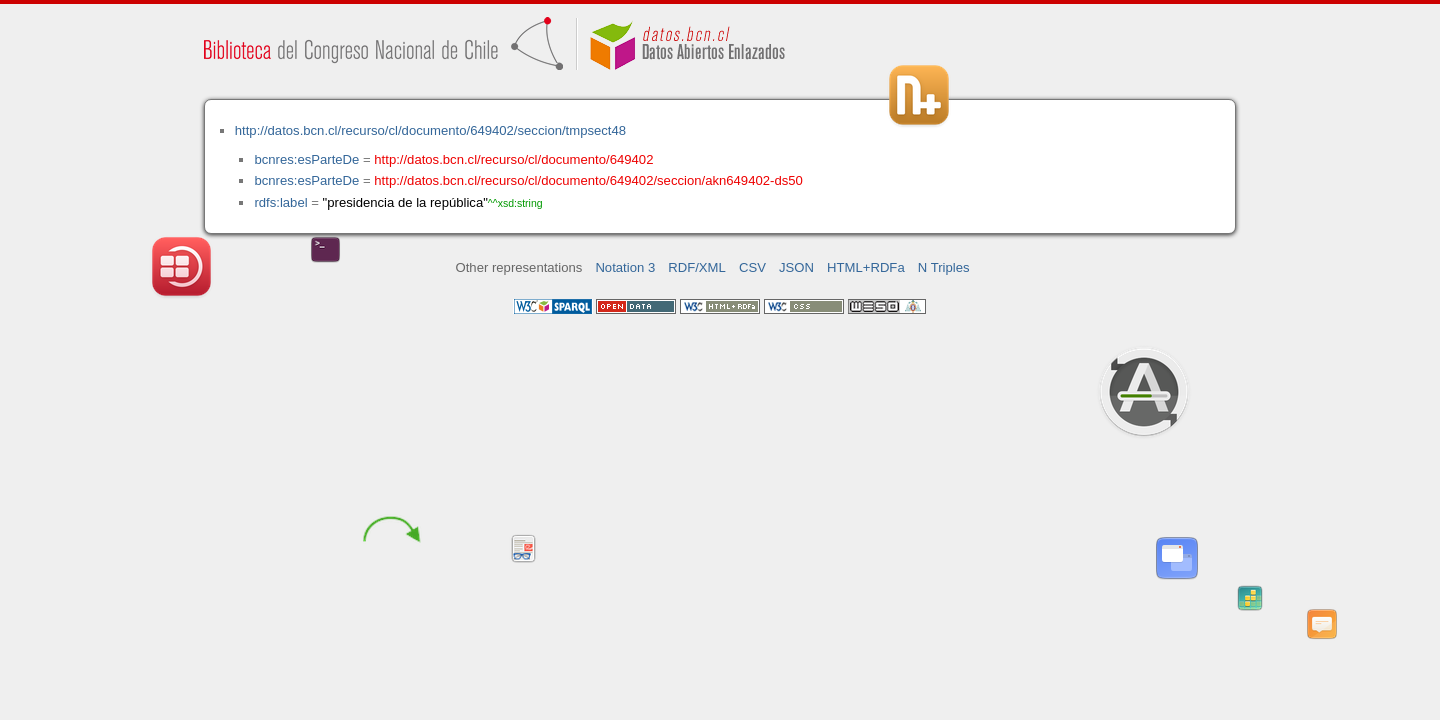 This screenshot has height=720, width=1440. I want to click on open nicotine+ peer-to-peer file sharing client, so click(919, 95).